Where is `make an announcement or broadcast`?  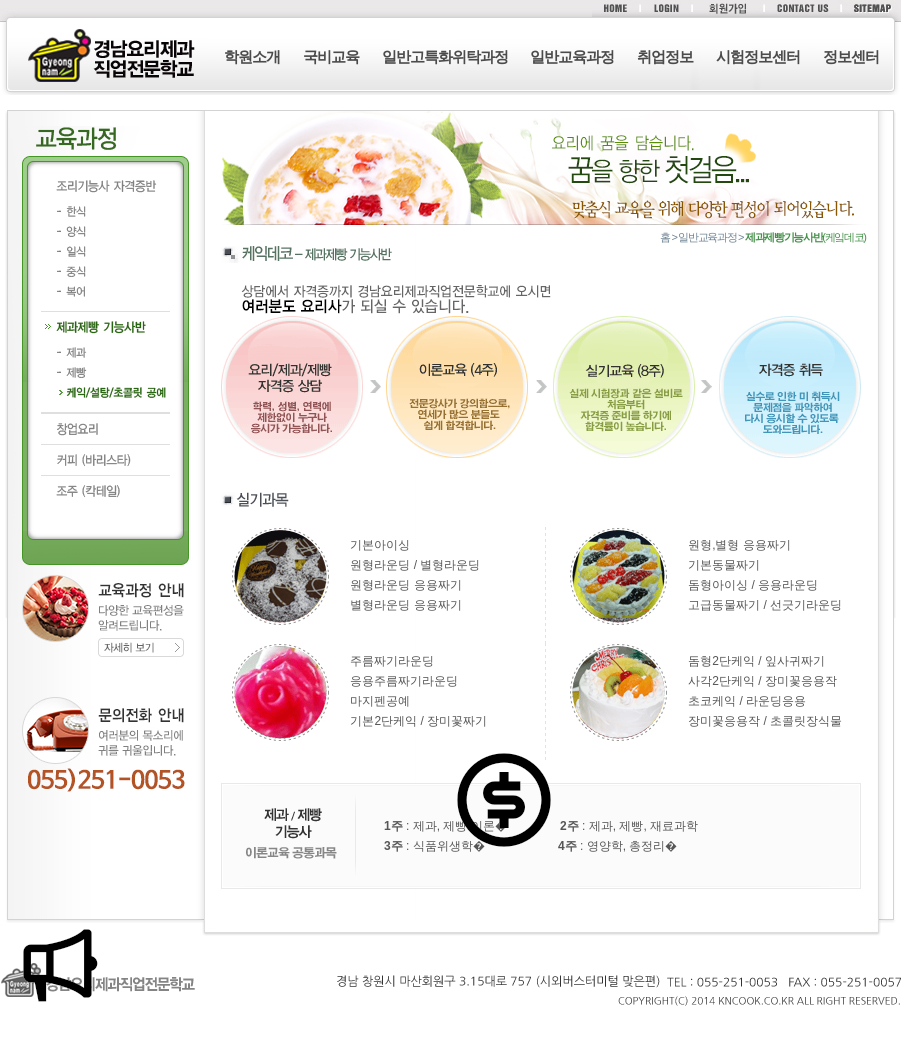
make an announcement or broadcast is located at coordinates (57, 963).